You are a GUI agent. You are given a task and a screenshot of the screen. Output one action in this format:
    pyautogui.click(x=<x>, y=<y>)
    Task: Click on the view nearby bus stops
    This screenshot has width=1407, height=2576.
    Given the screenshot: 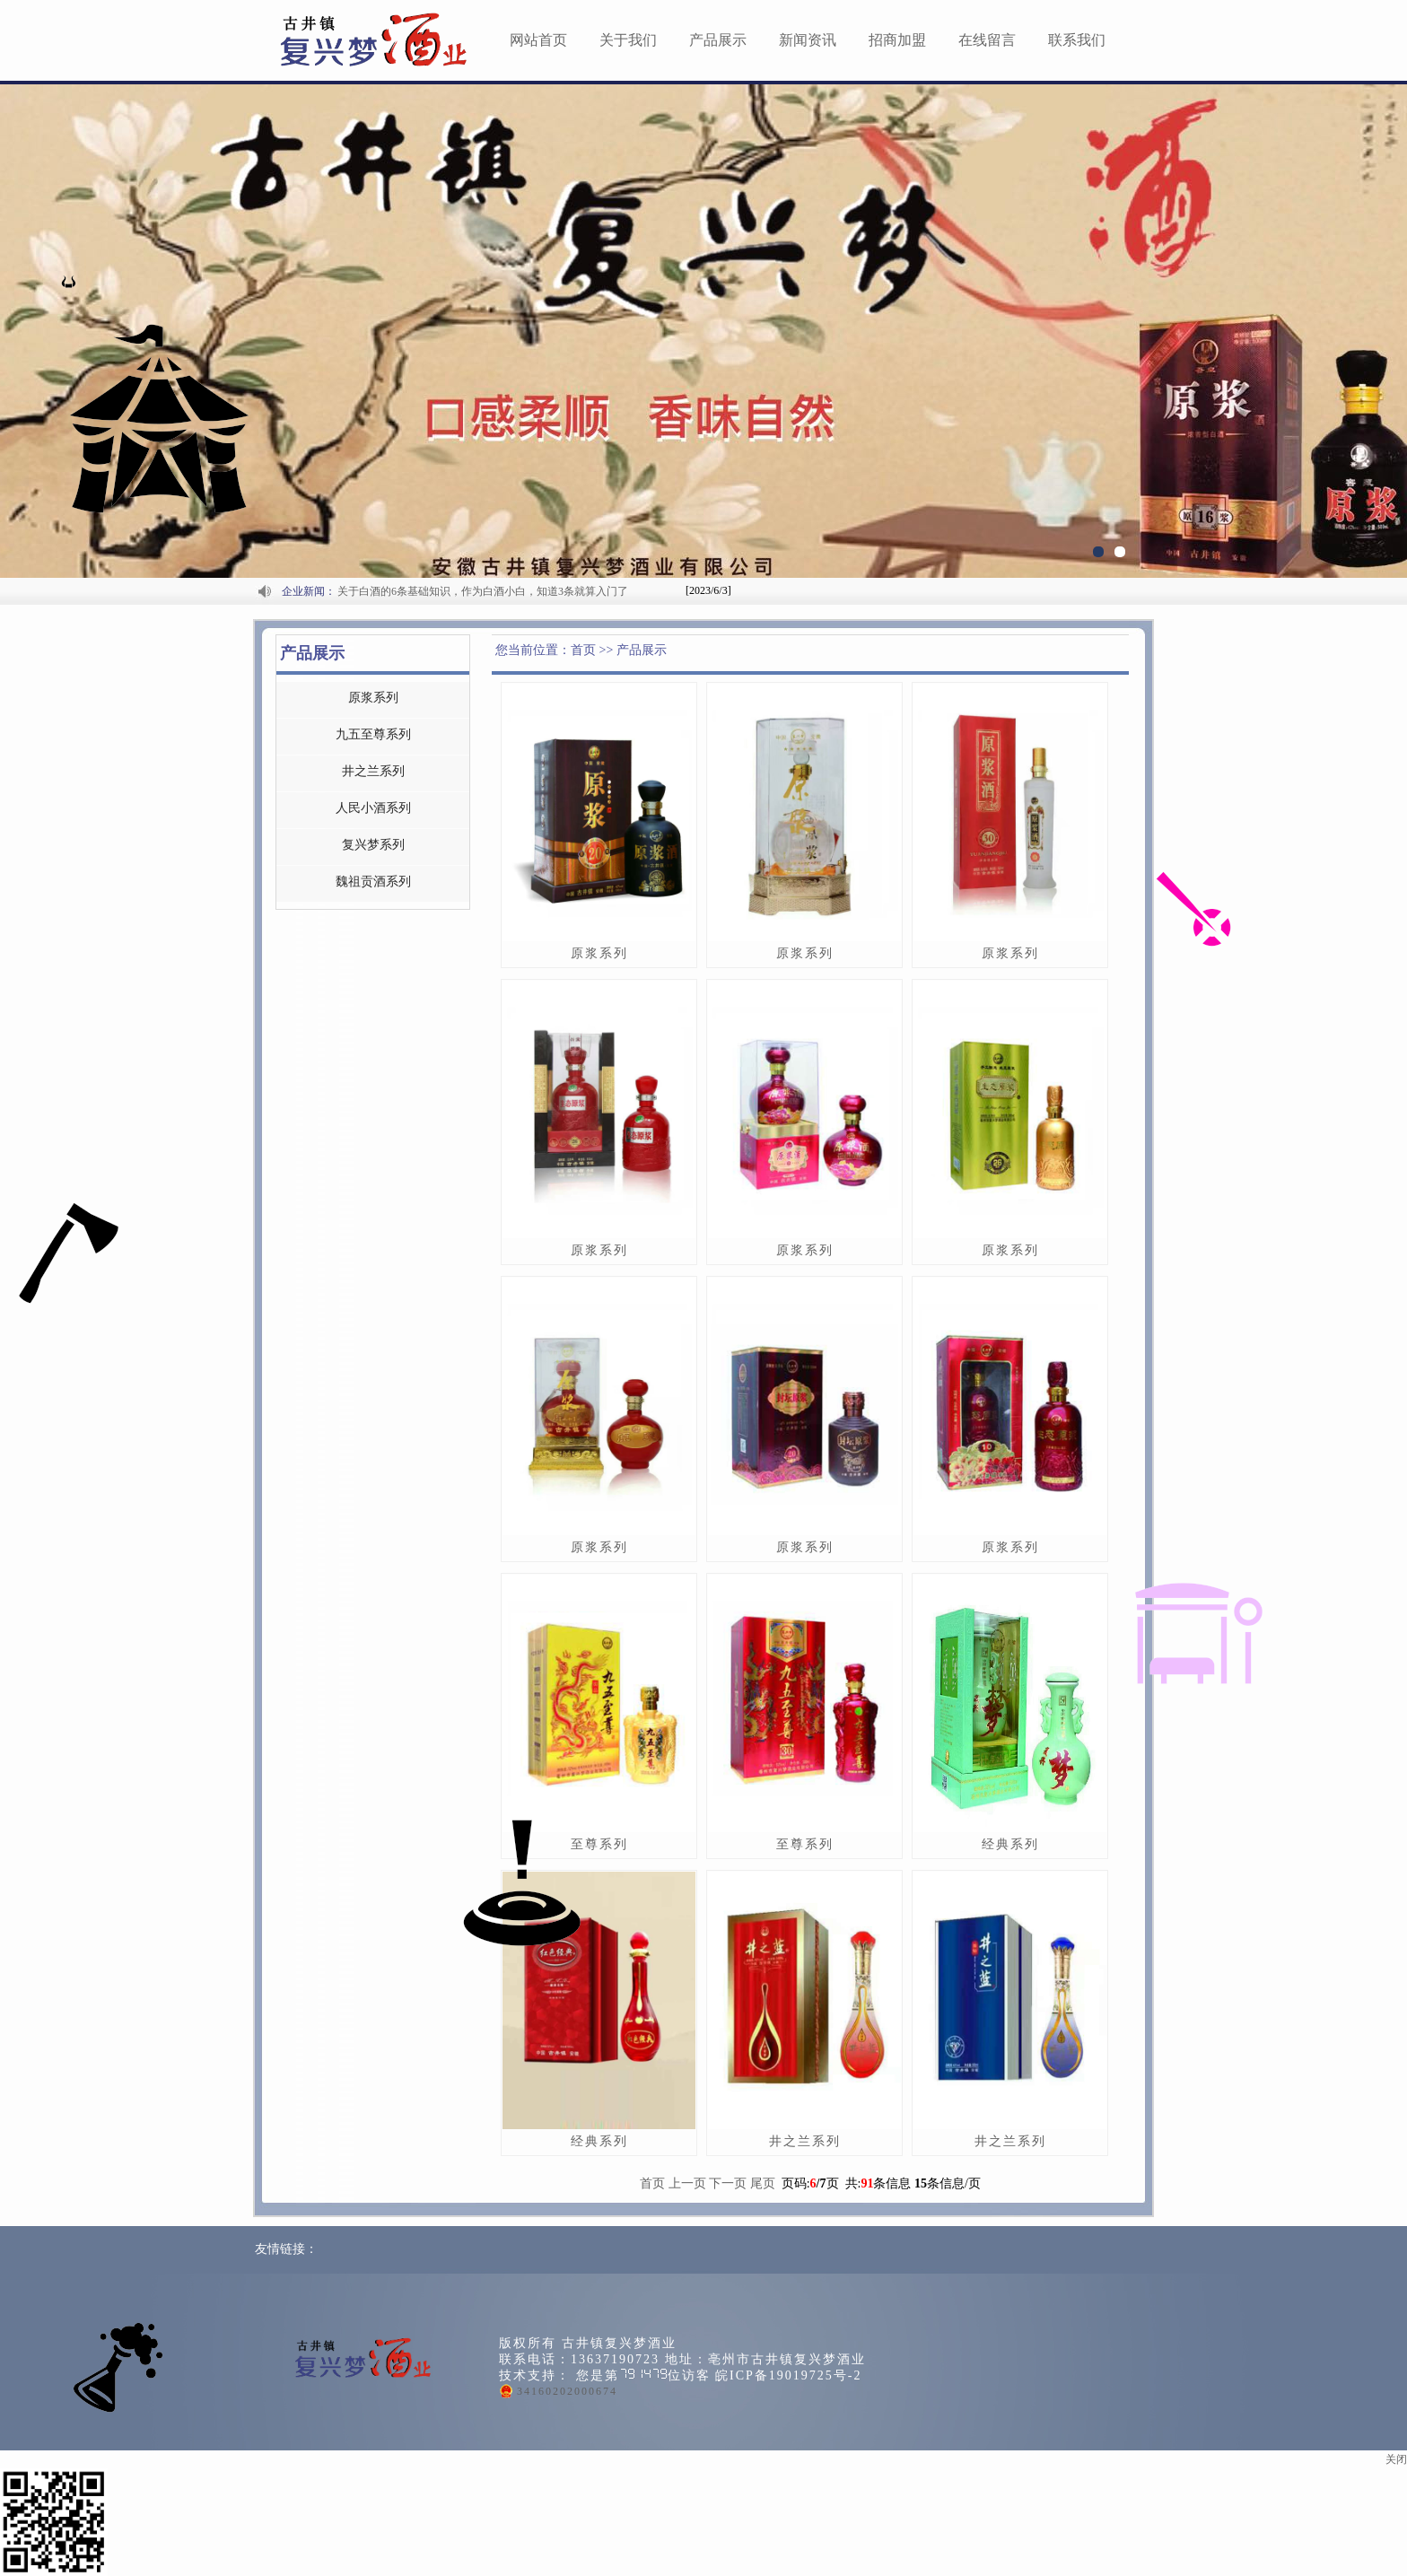 What is the action you would take?
    pyautogui.click(x=1198, y=1633)
    